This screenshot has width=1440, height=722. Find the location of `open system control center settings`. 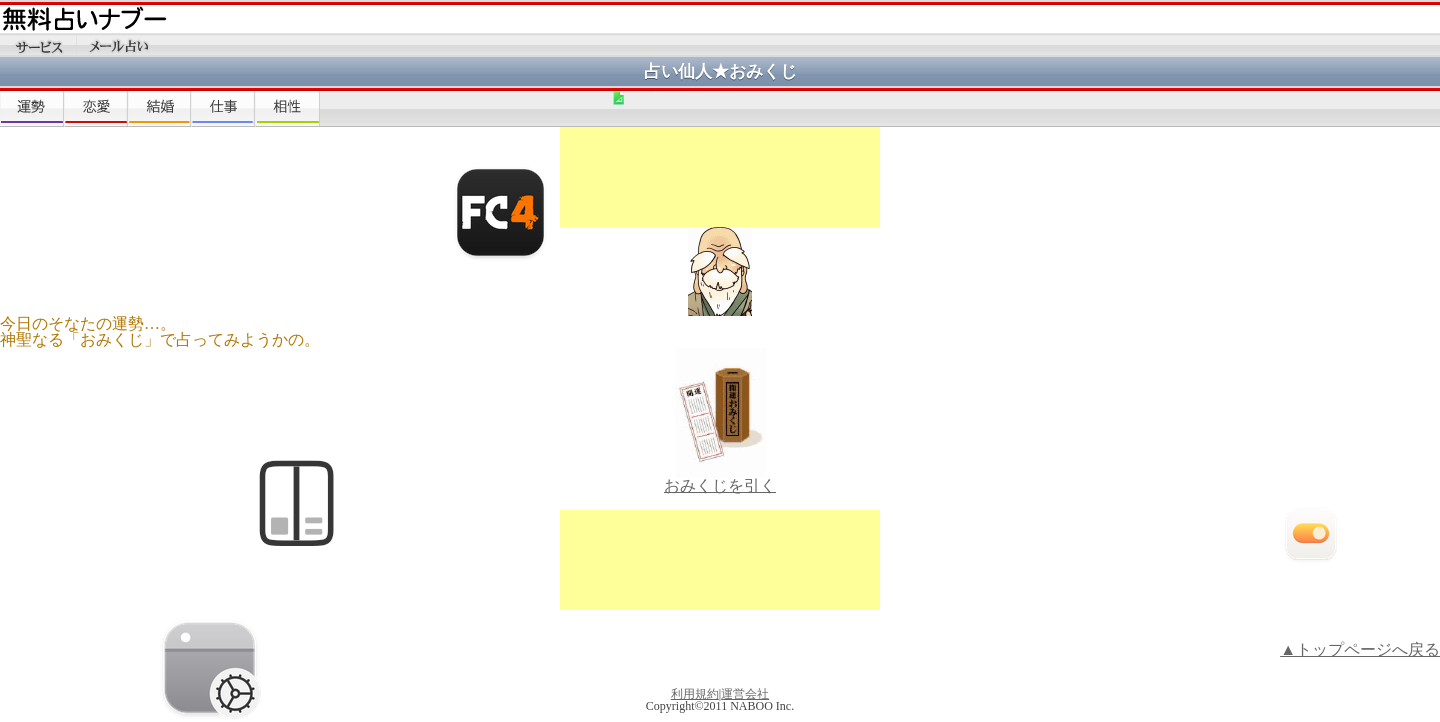

open system control center settings is located at coordinates (1311, 534).